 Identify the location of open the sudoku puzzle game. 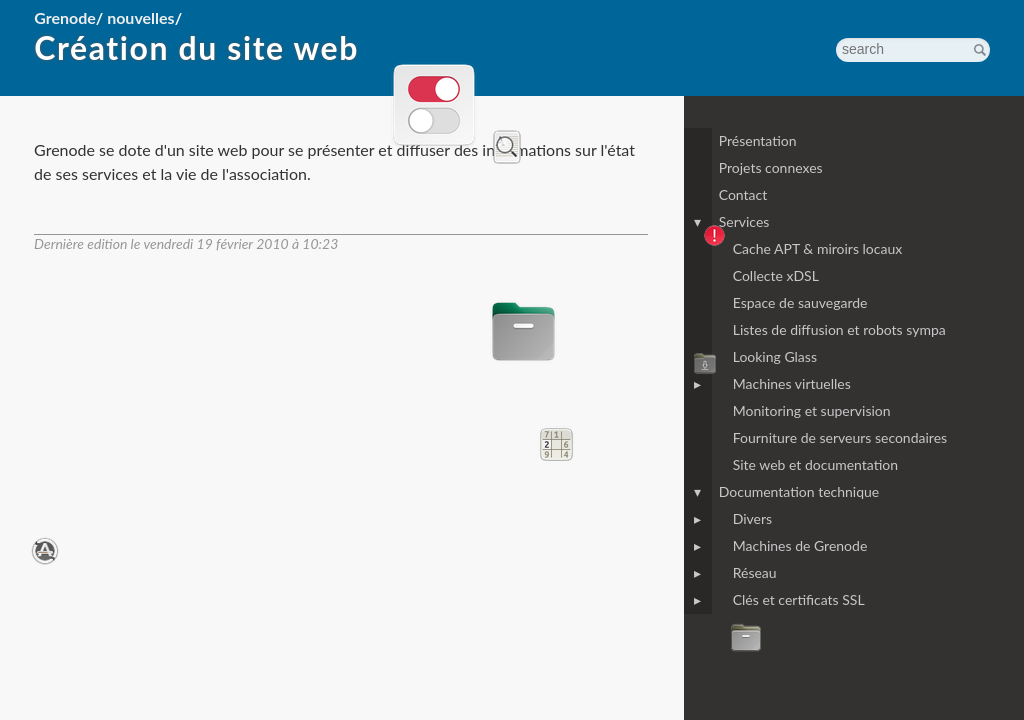
(556, 444).